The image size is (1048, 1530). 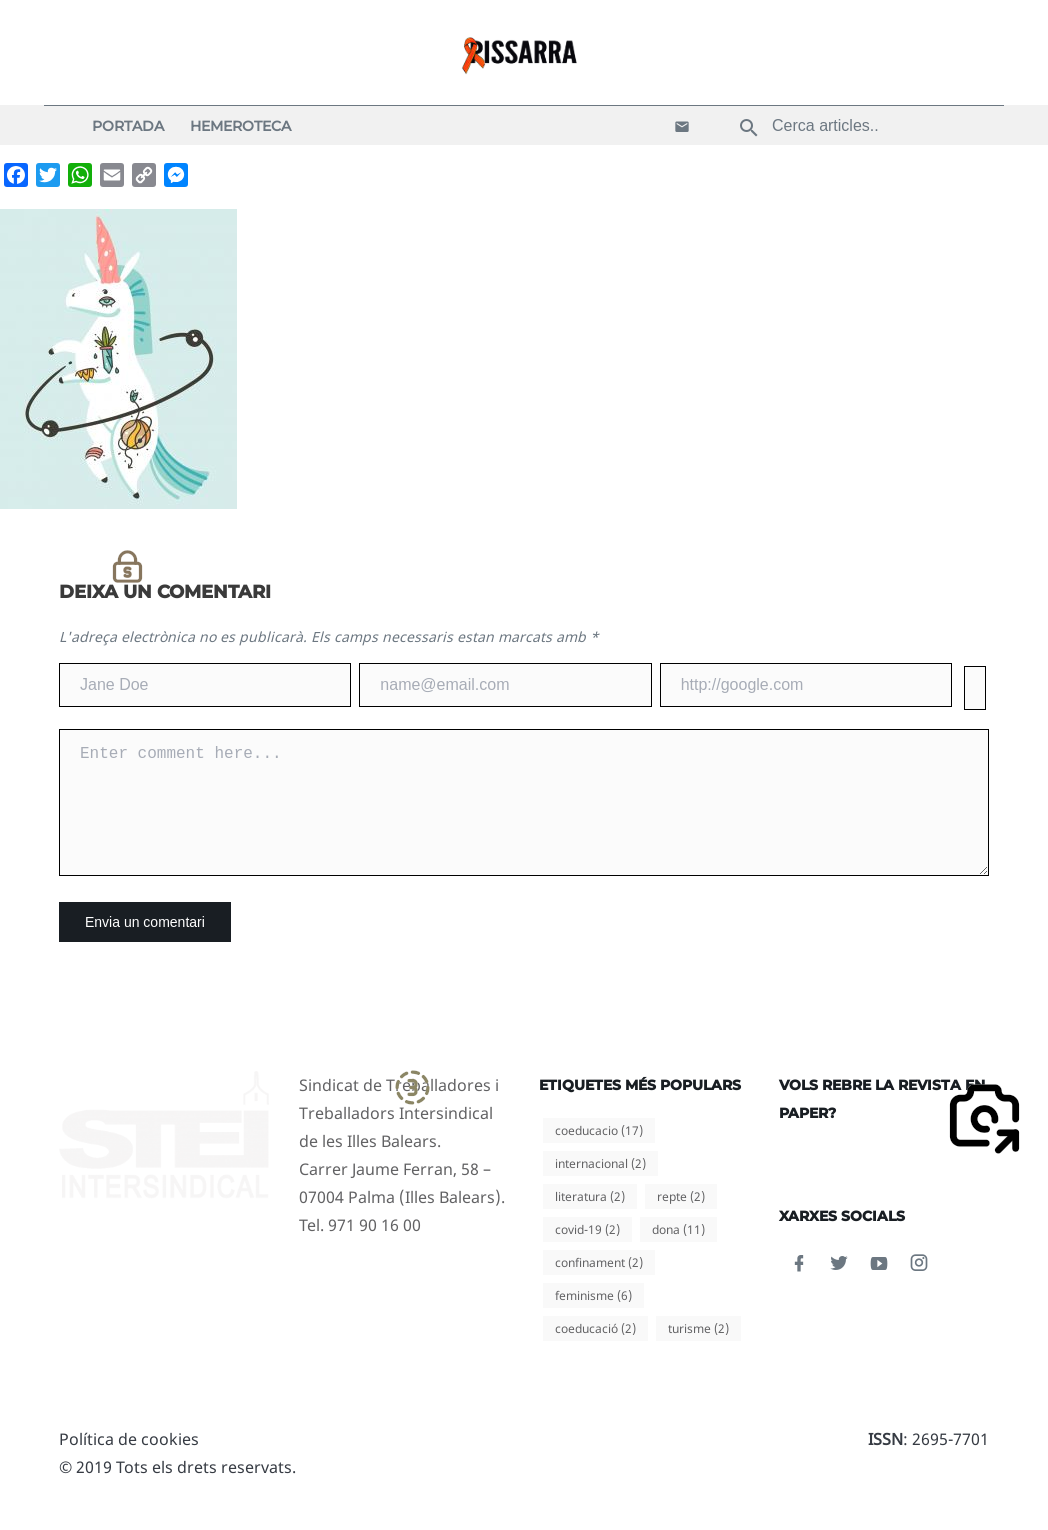 I want to click on access Samsung Pass password manager, so click(x=127, y=566).